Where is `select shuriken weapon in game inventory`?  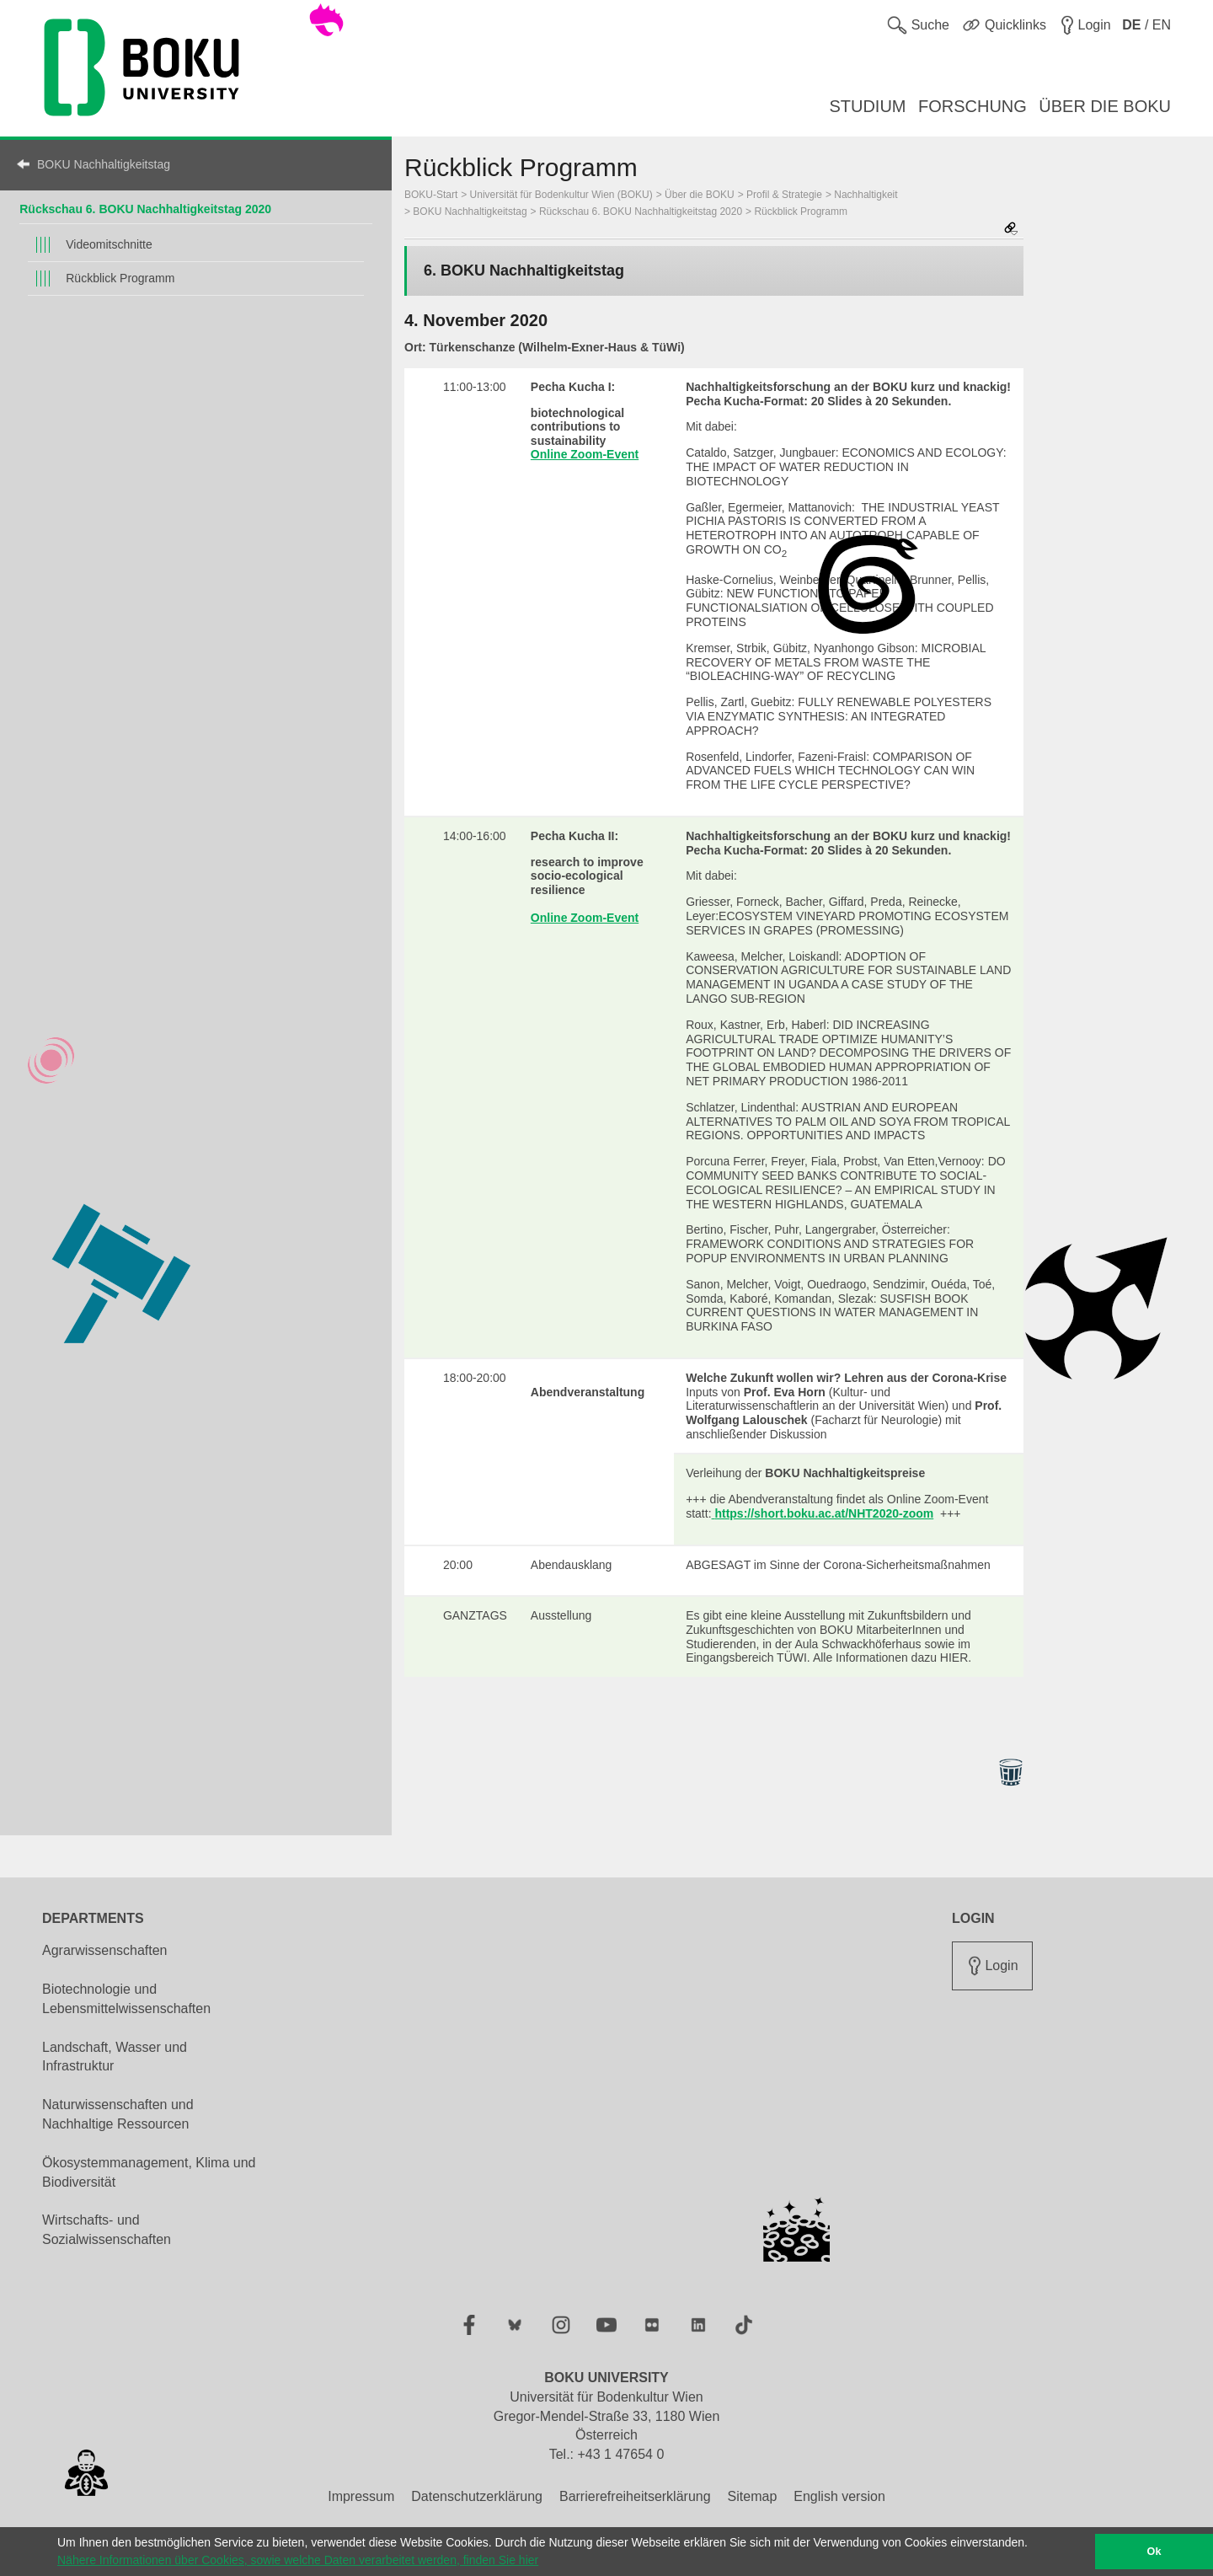
select shuriken weapon in game inventory is located at coordinates (1096, 1306).